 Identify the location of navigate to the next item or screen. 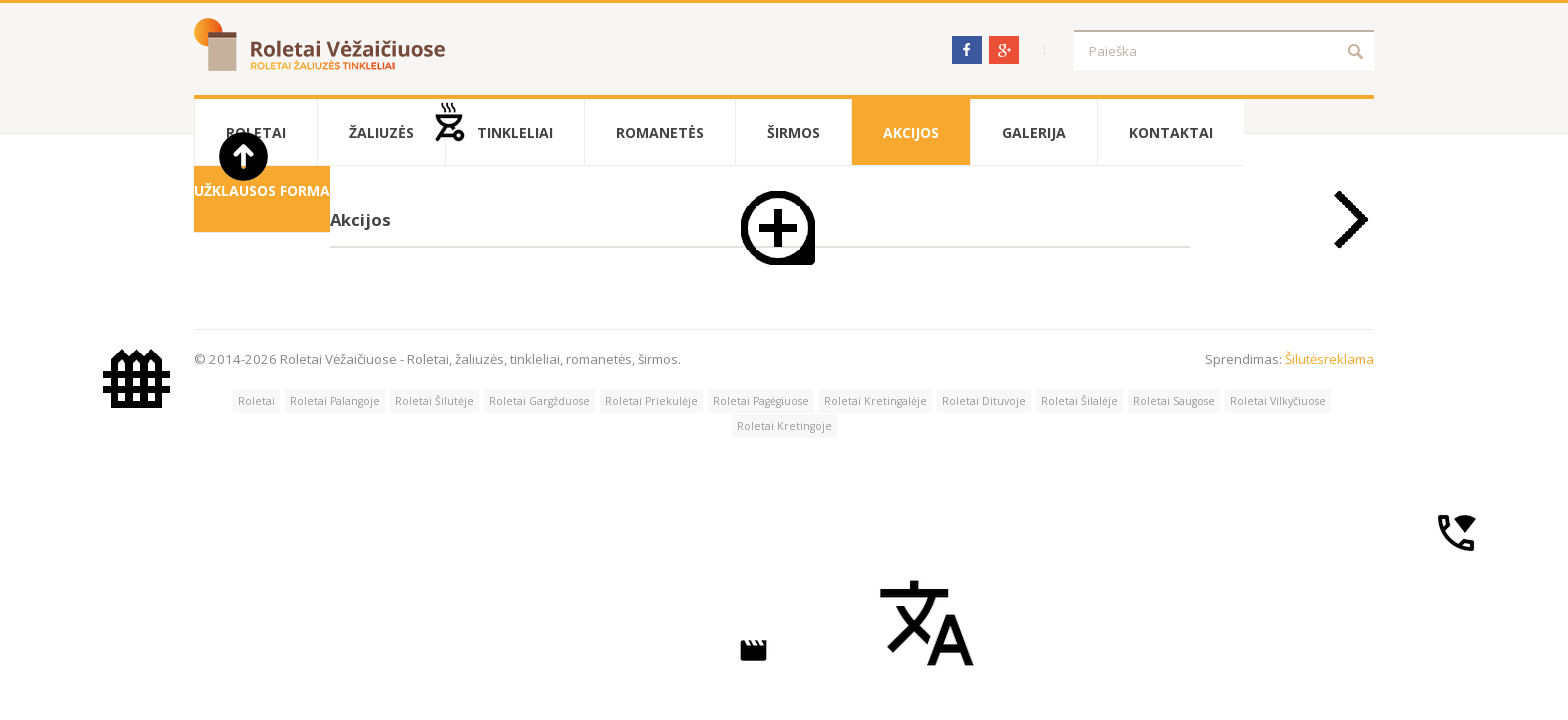
(1350, 219).